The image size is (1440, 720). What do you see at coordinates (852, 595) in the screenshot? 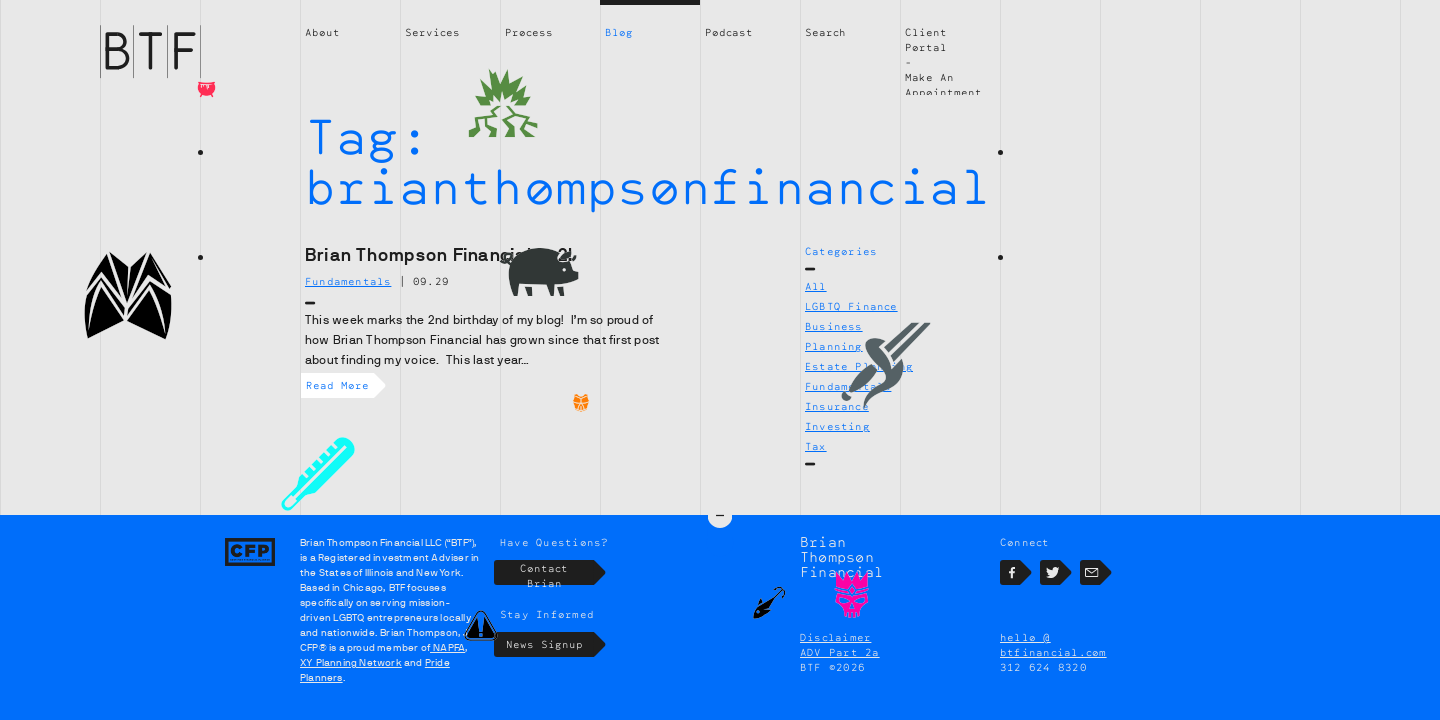
I see `indicates a boss enemy or final challenge` at bounding box center [852, 595].